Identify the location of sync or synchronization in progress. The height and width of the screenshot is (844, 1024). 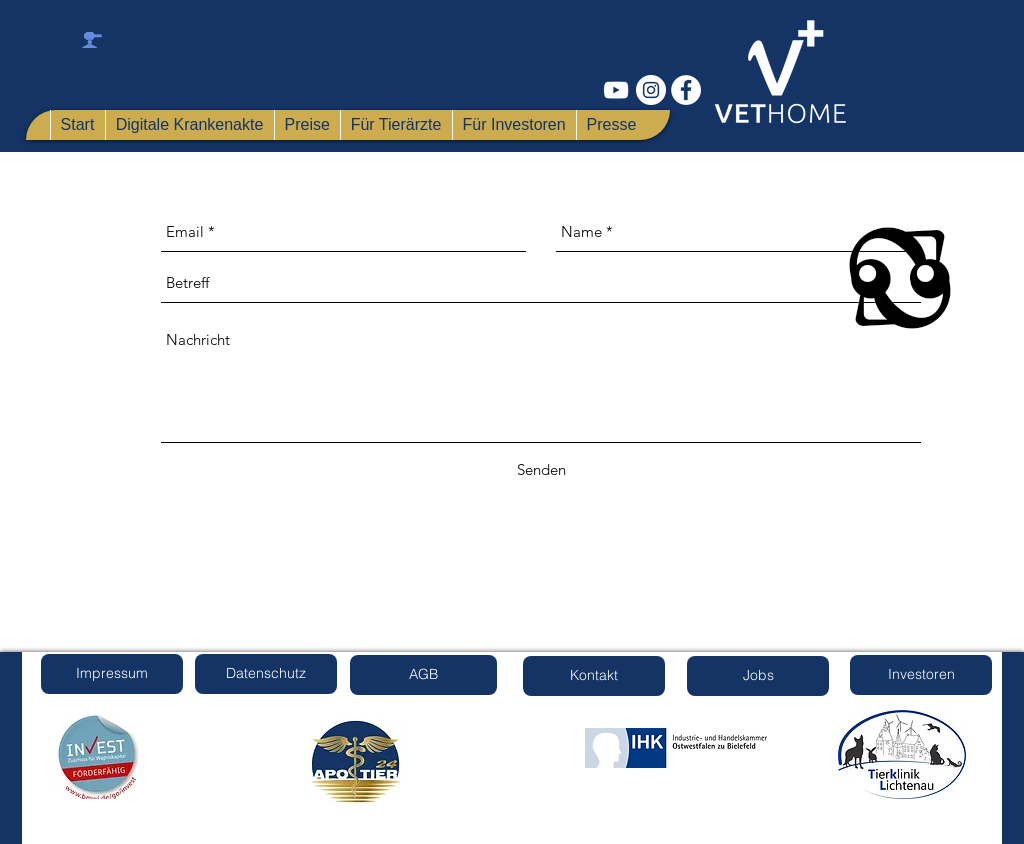
(900, 278).